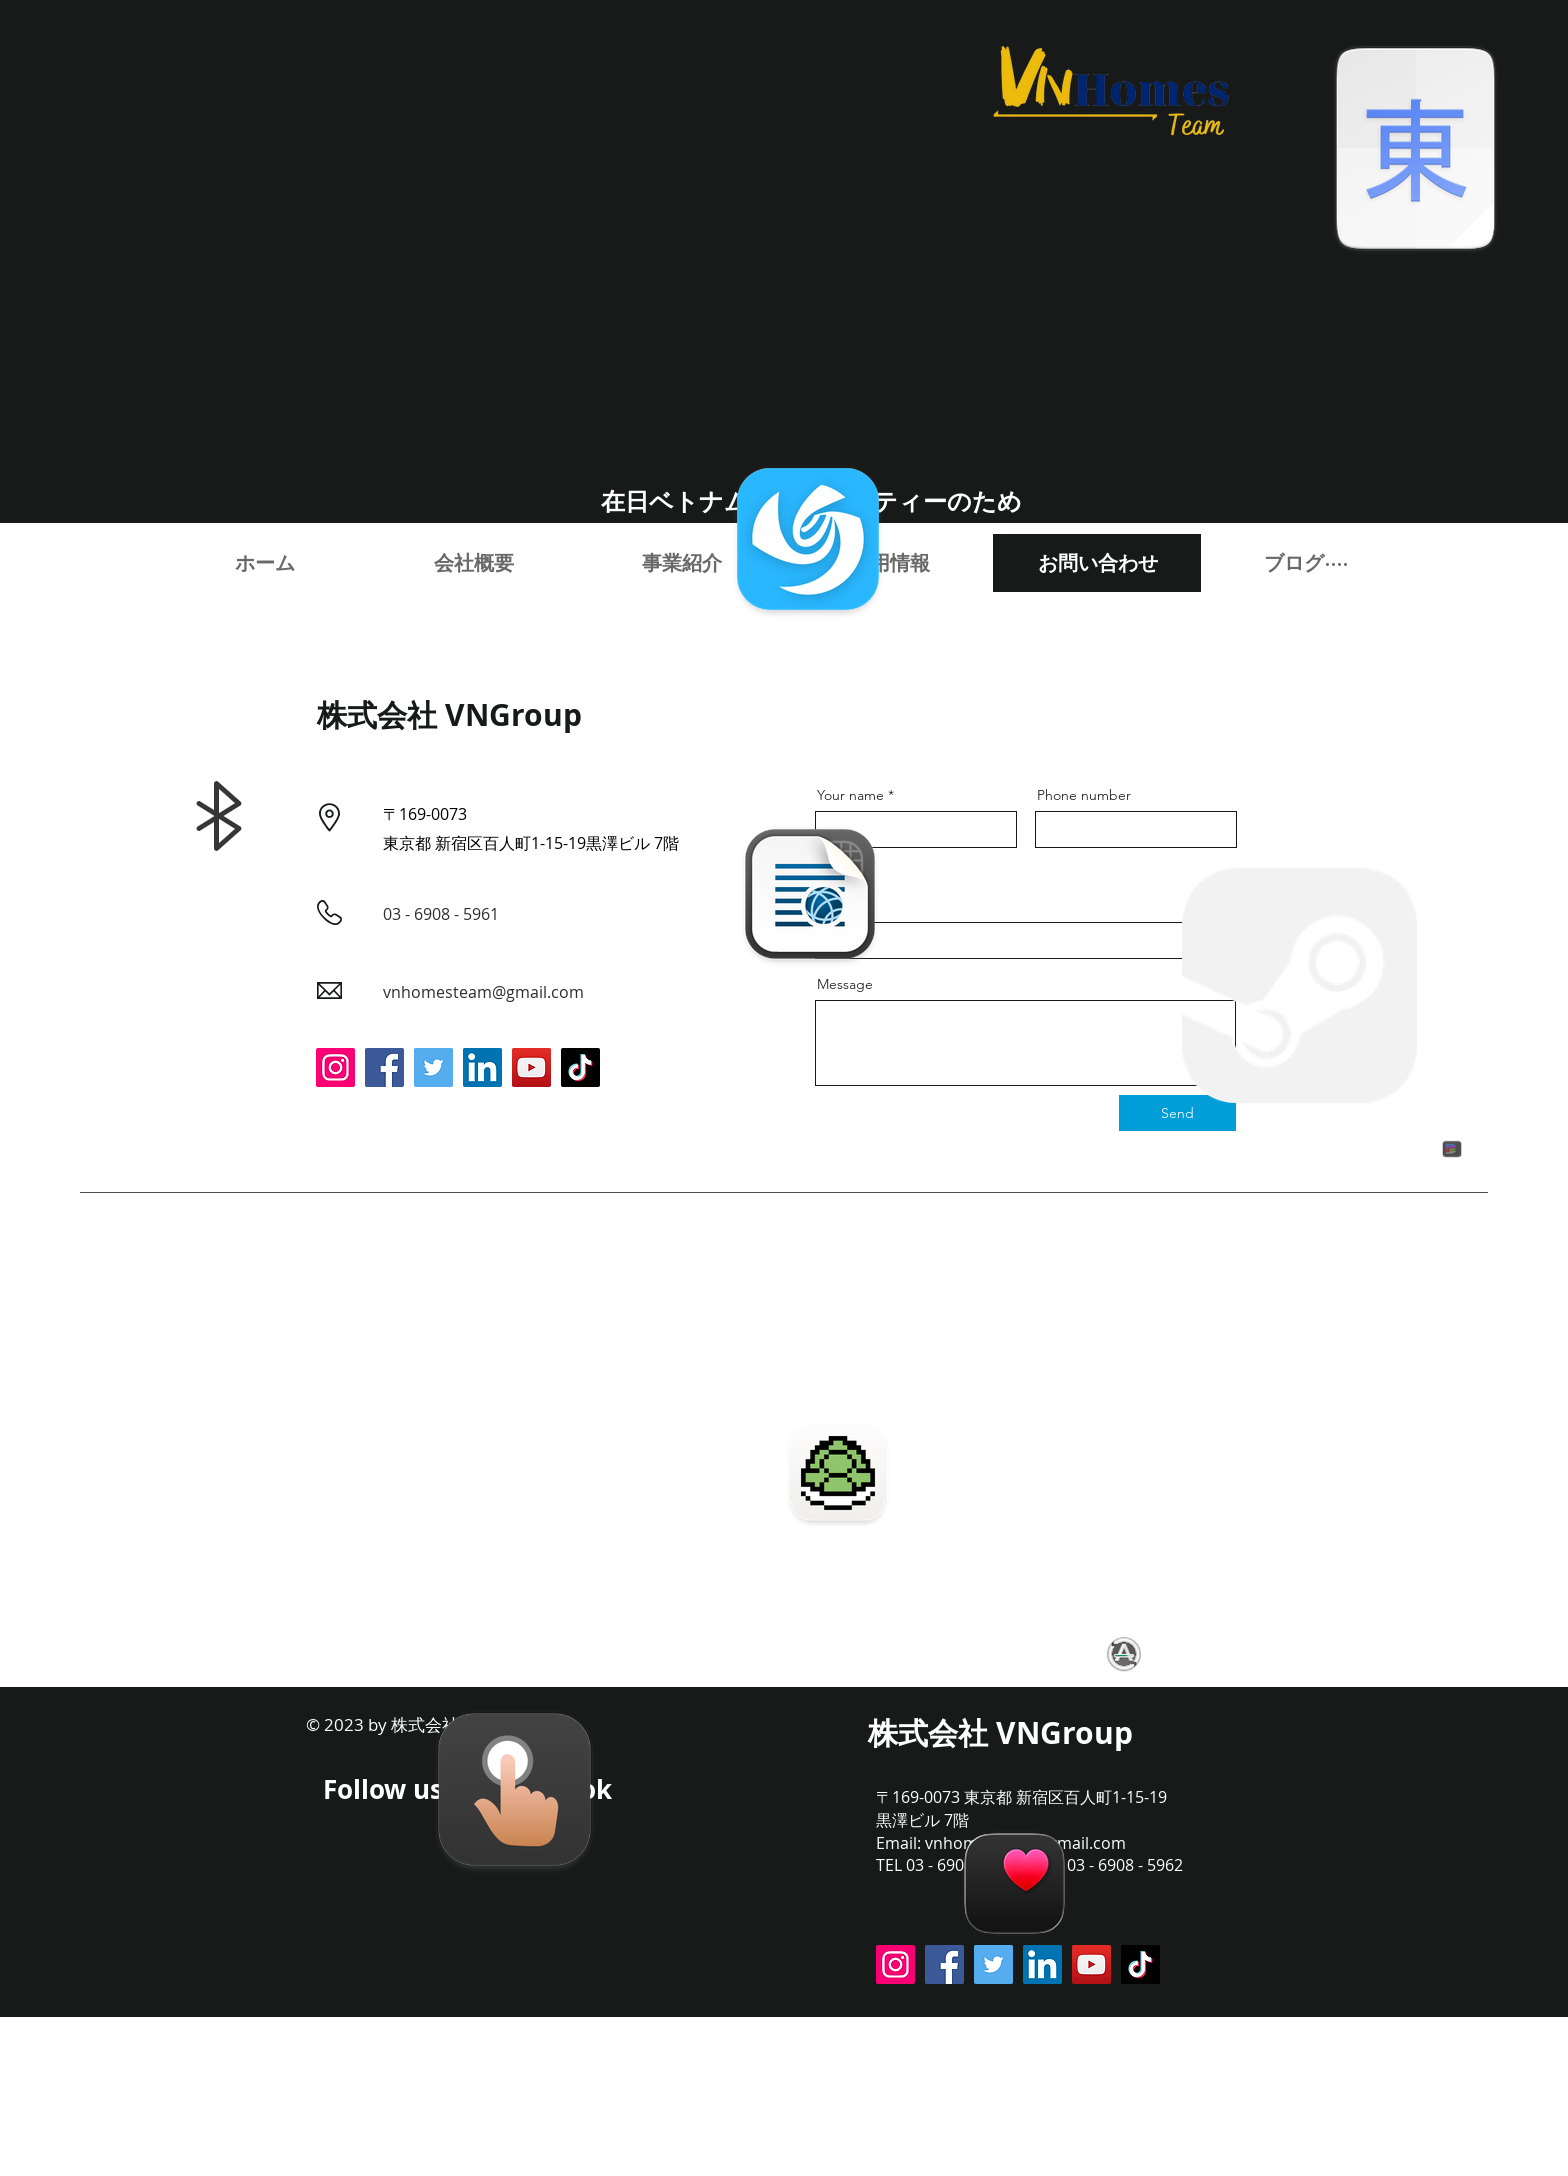  What do you see at coordinates (1299, 985) in the screenshot?
I see `steam app status indicator in system tray` at bounding box center [1299, 985].